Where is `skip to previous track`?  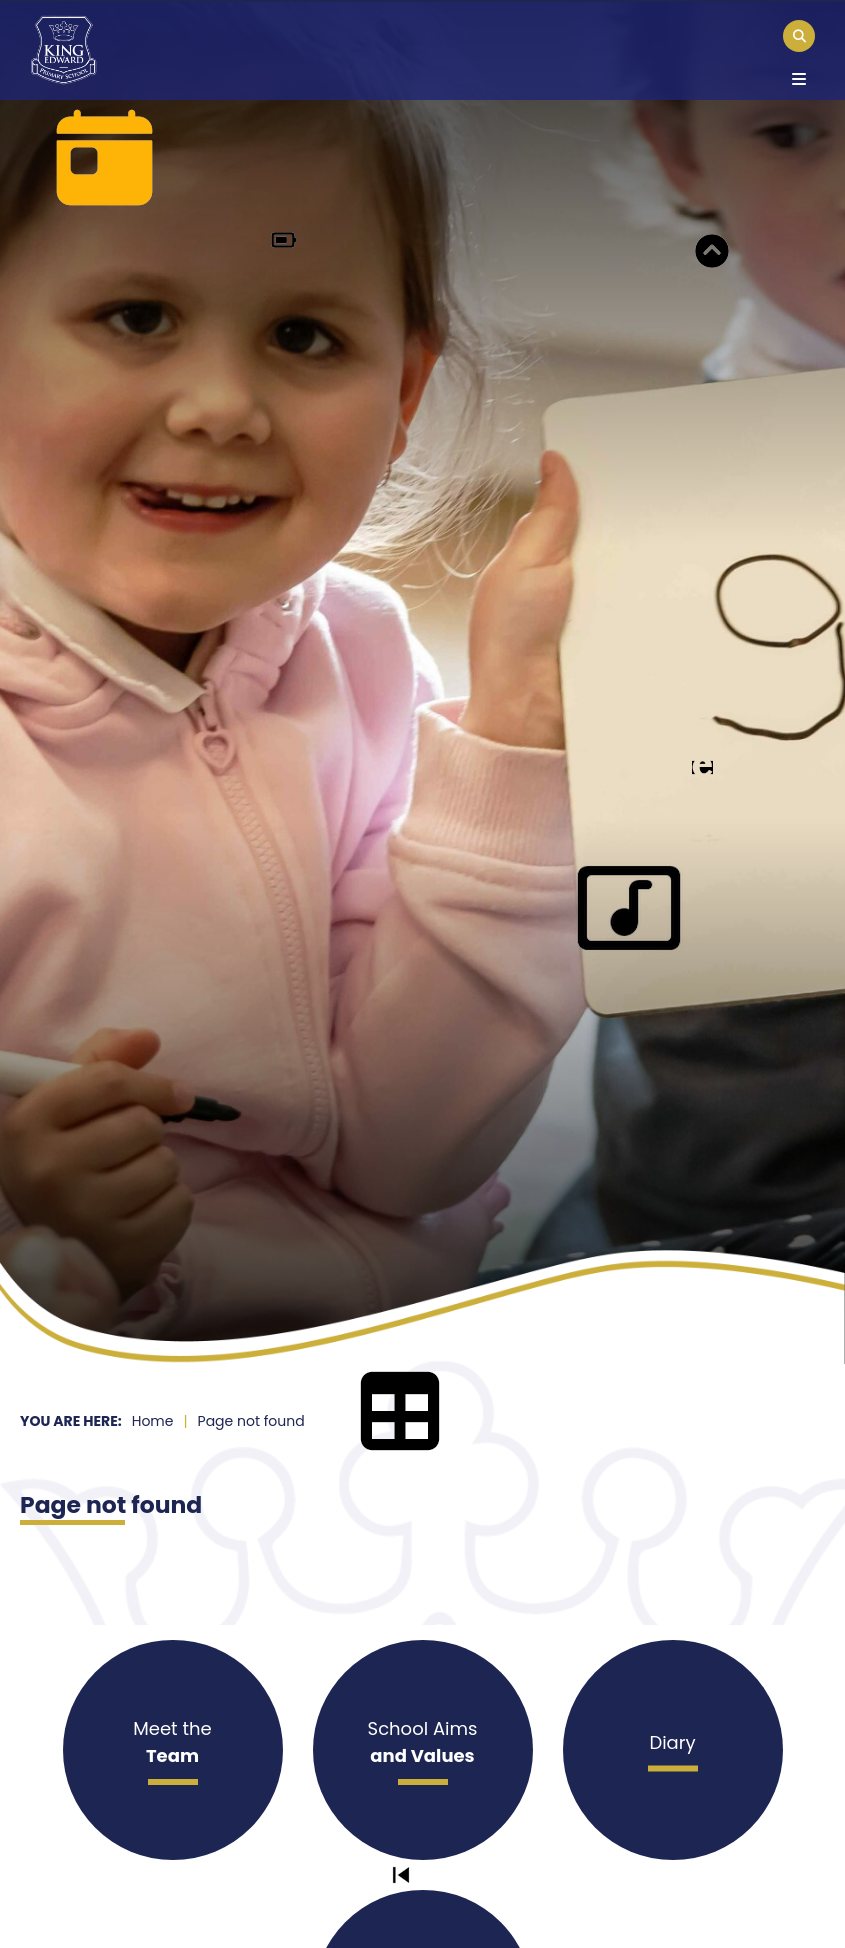
skip to previous track is located at coordinates (401, 1875).